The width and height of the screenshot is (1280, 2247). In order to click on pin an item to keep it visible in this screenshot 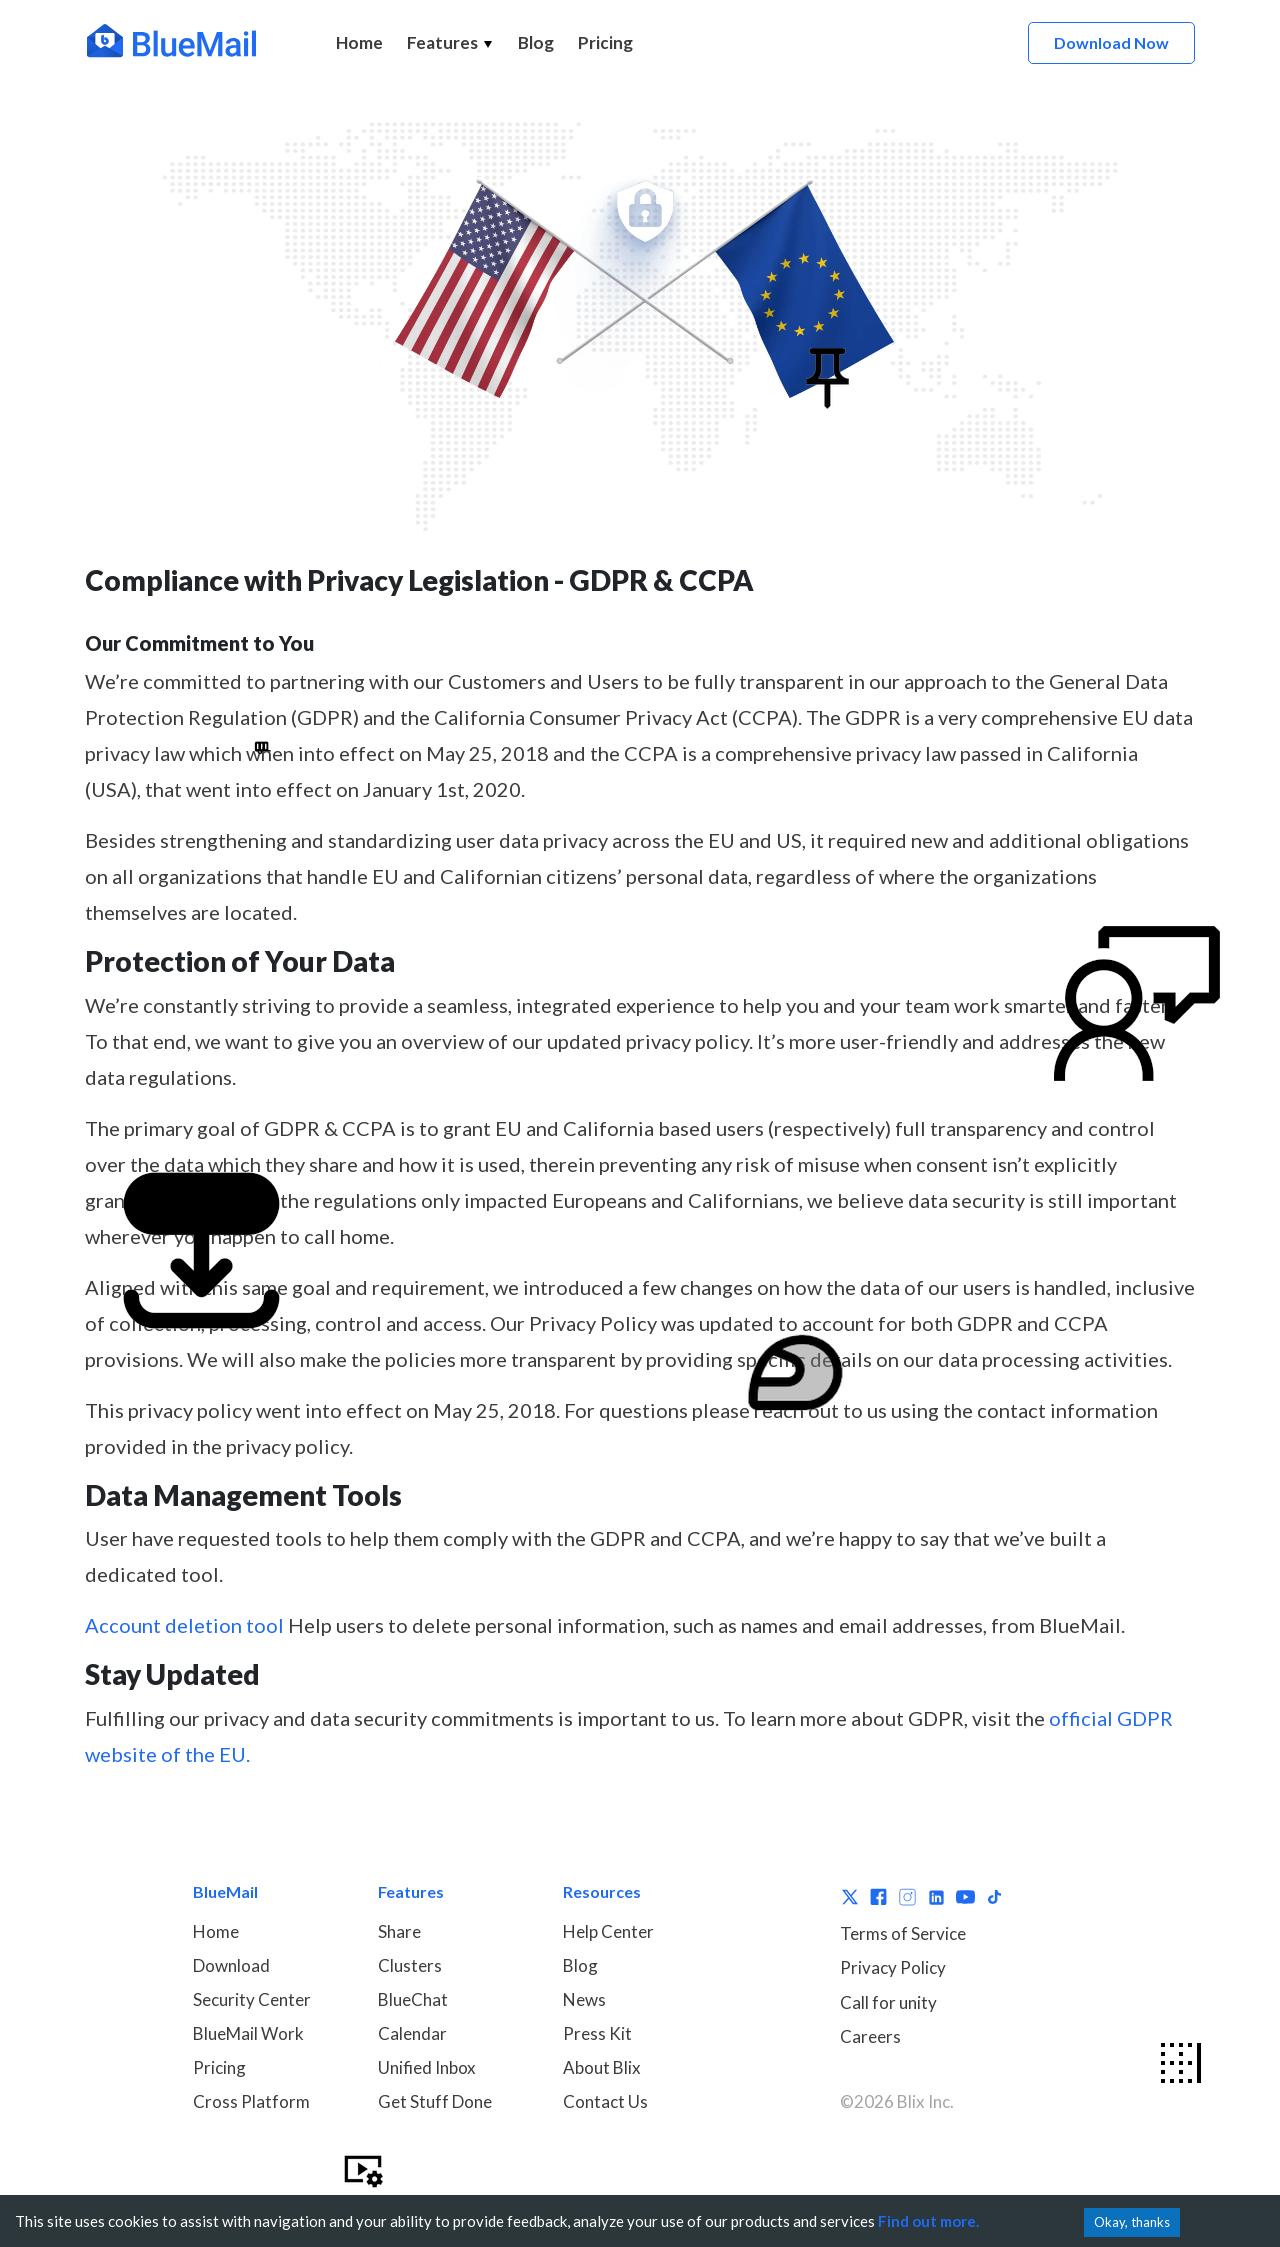, I will do `click(827, 378)`.